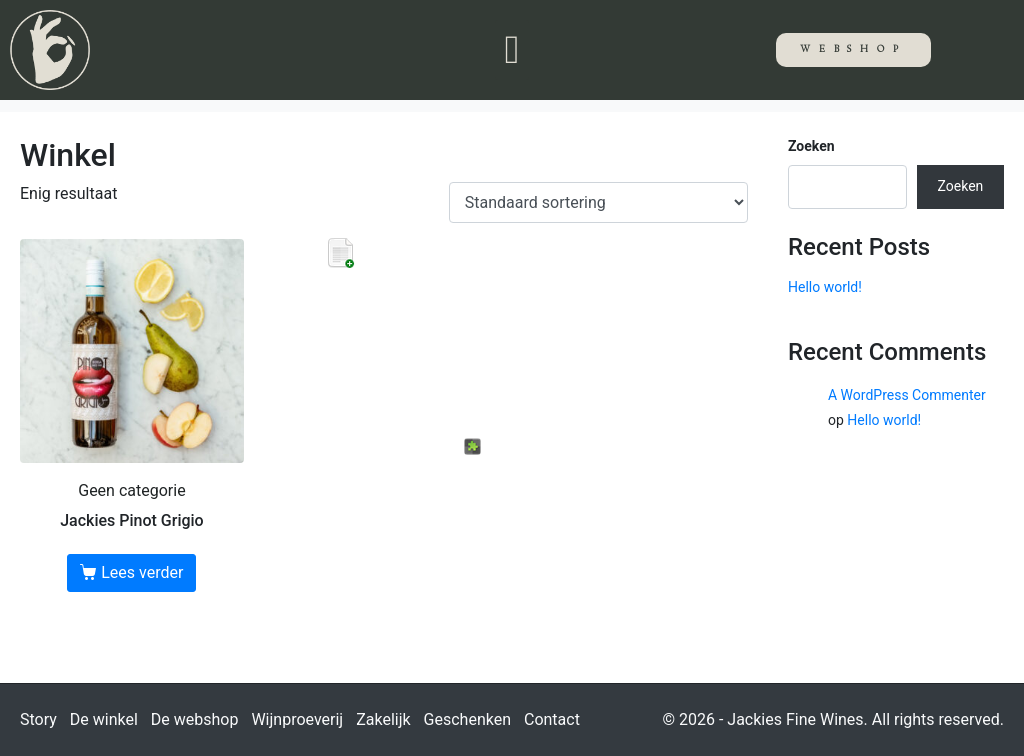  Describe the element at coordinates (340, 252) in the screenshot. I see `create a new text document` at that location.